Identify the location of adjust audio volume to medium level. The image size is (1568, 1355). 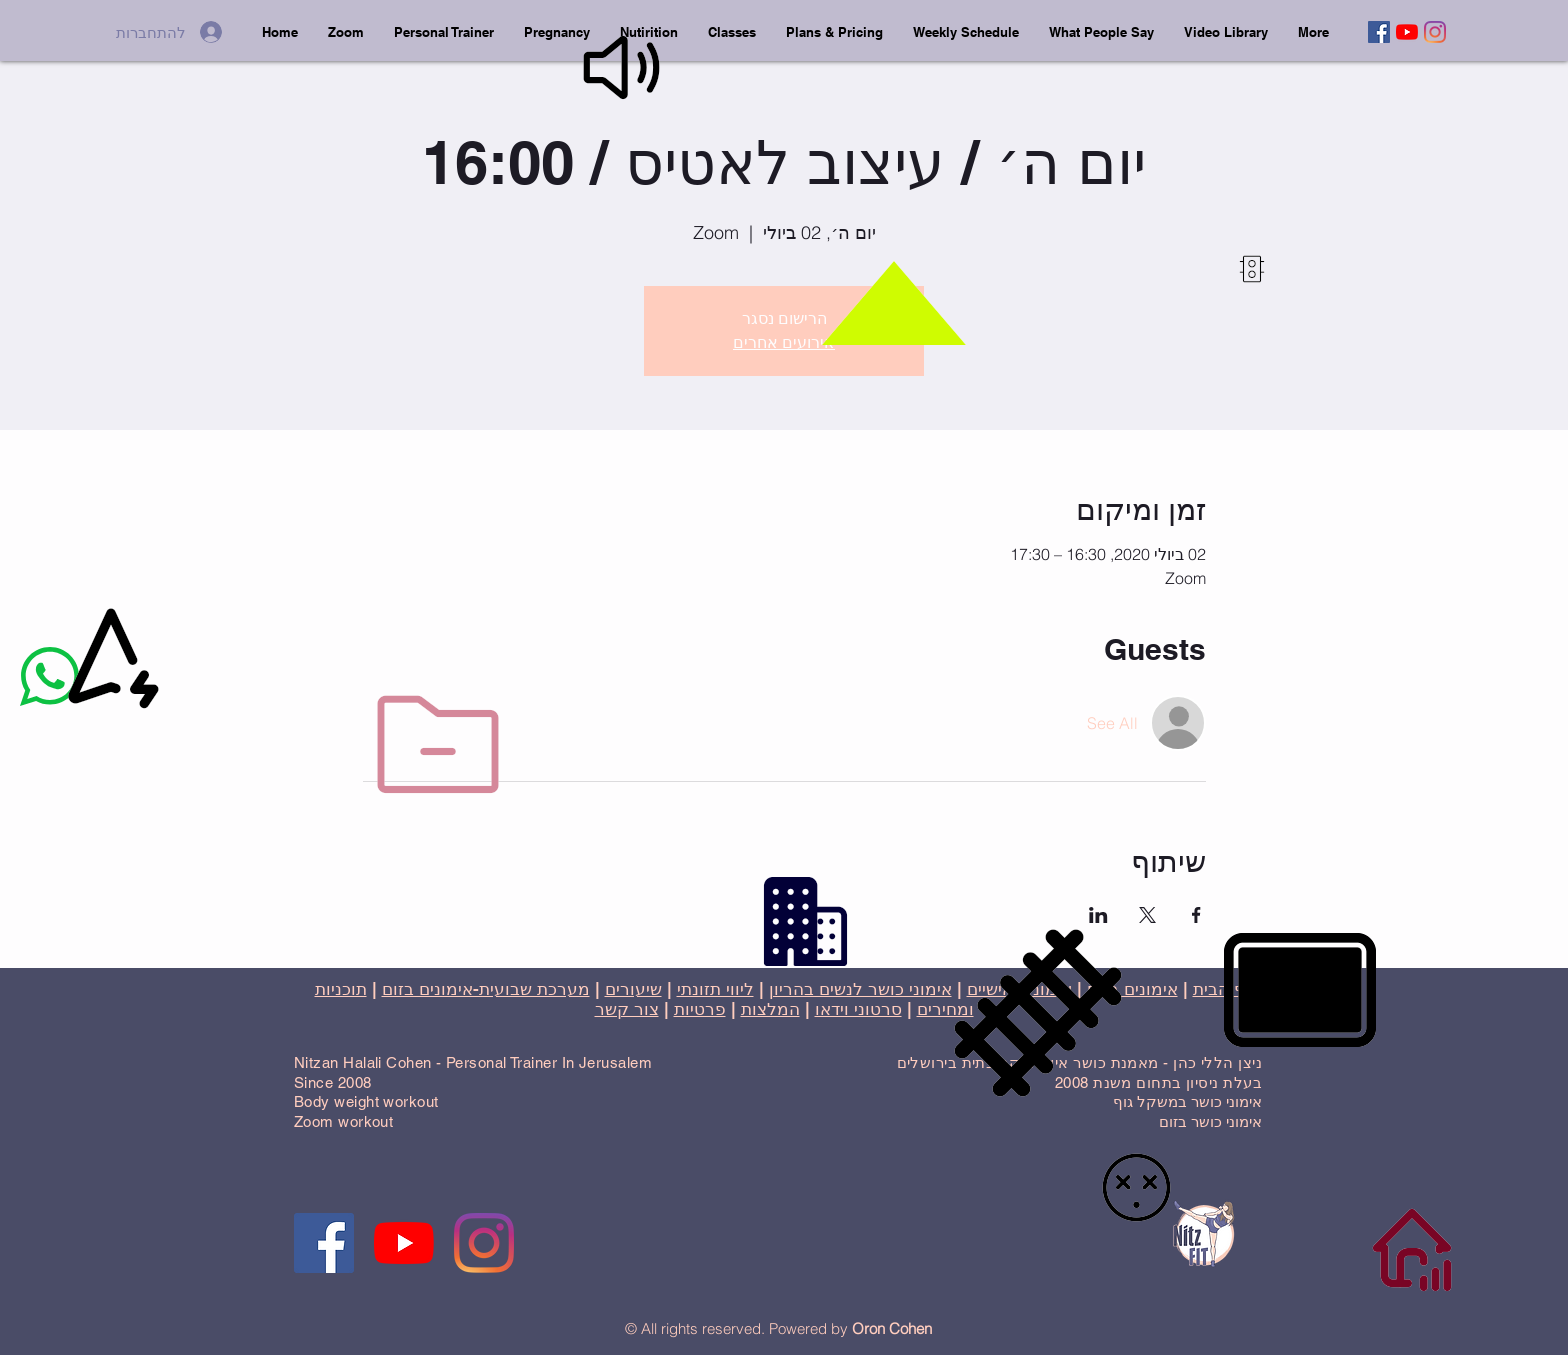
(621, 67).